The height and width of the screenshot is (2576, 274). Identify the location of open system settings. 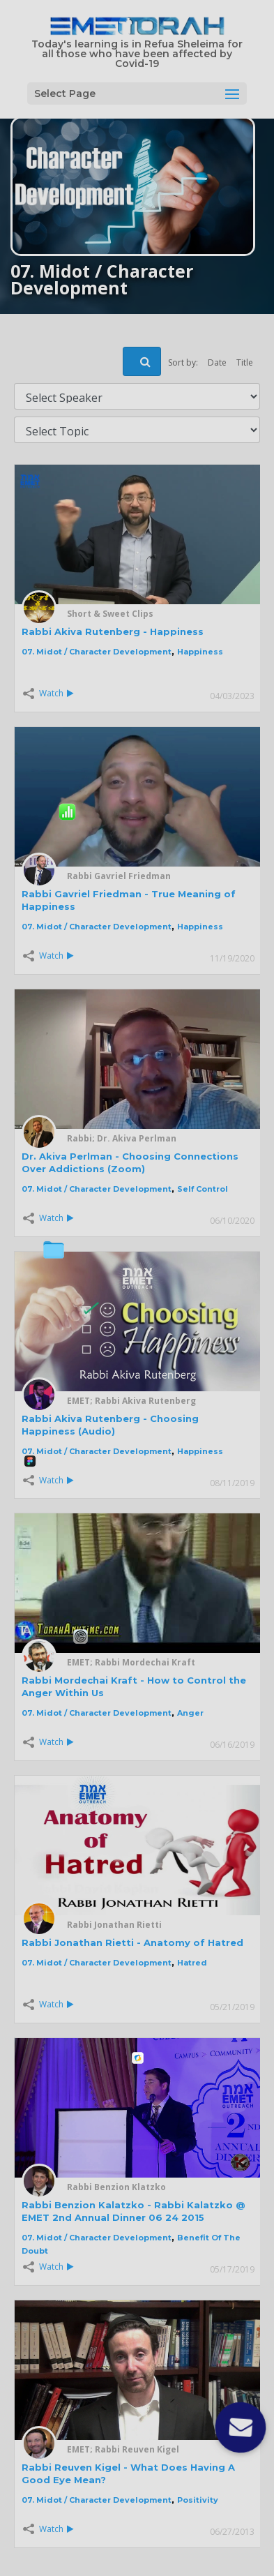
(80, 1636).